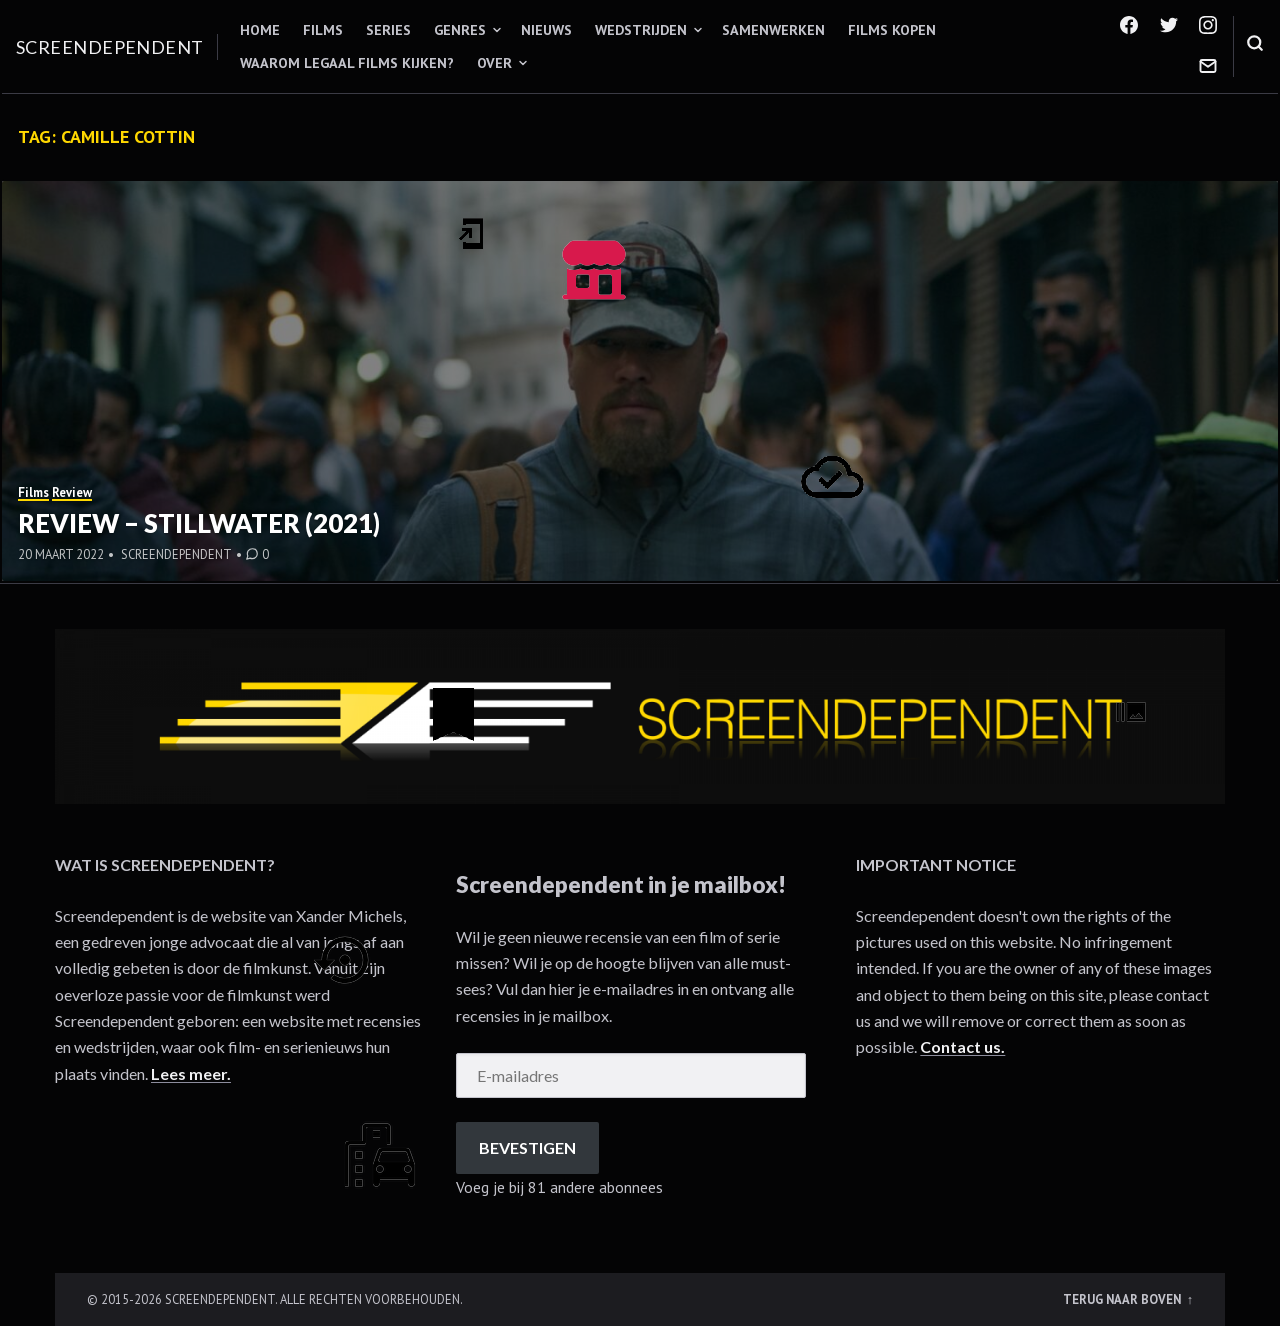 The image size is (1280, 1326). I want to click on restore settings to a previous backup, so click(345, 960).